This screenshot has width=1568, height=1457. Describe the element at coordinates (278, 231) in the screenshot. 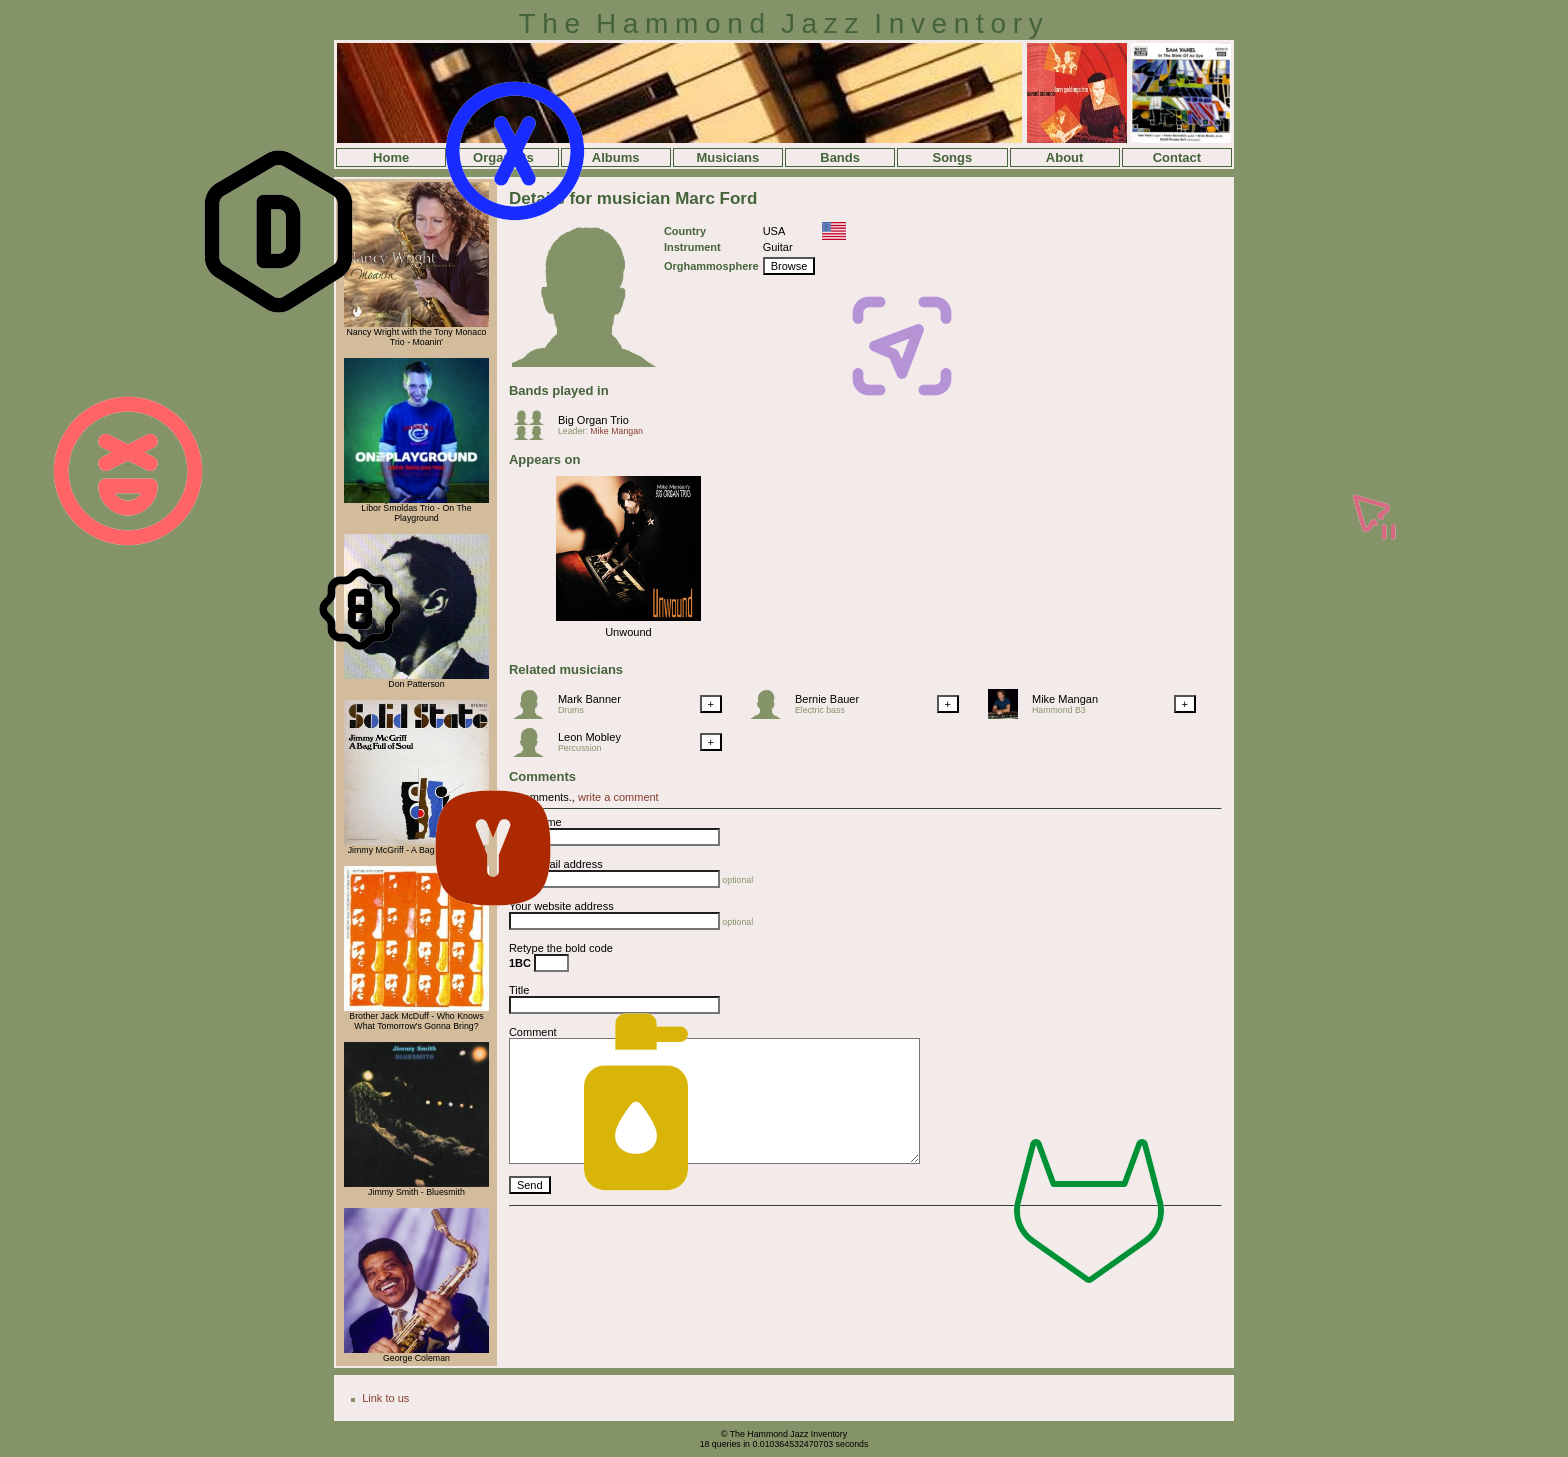

I see `app icon or logo featuring the letter D` at that location.